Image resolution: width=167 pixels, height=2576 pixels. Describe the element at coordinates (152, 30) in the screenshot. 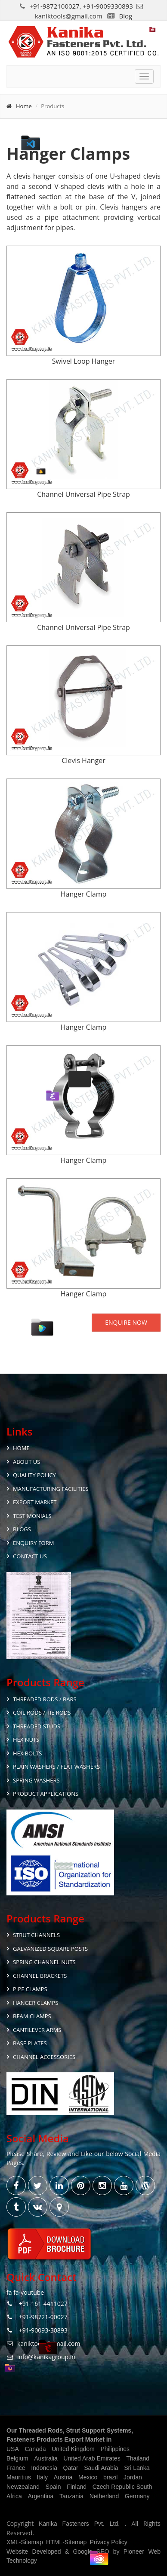

I see `folder containing microsoft access database files` at that location.